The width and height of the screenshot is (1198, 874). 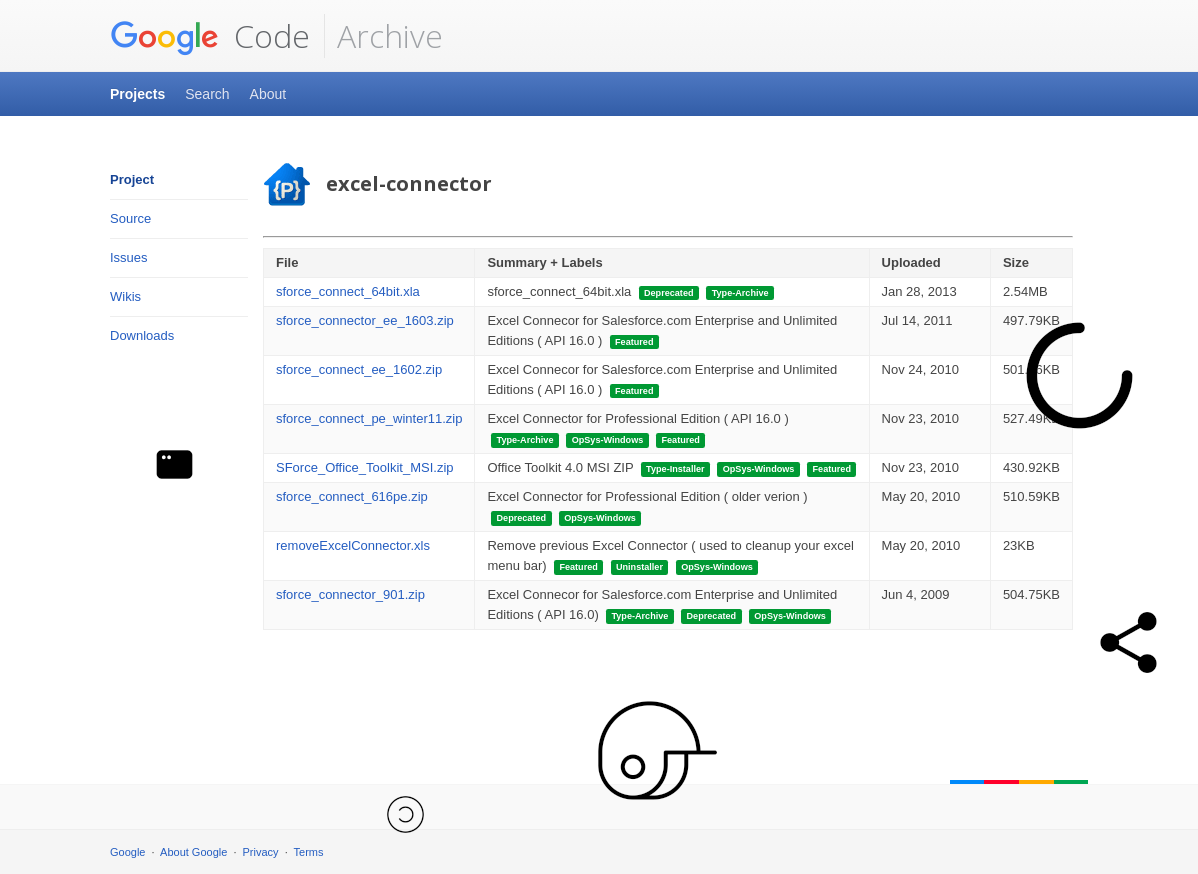 I want to click on view baseball or sports content, so click(x=653, y=752).